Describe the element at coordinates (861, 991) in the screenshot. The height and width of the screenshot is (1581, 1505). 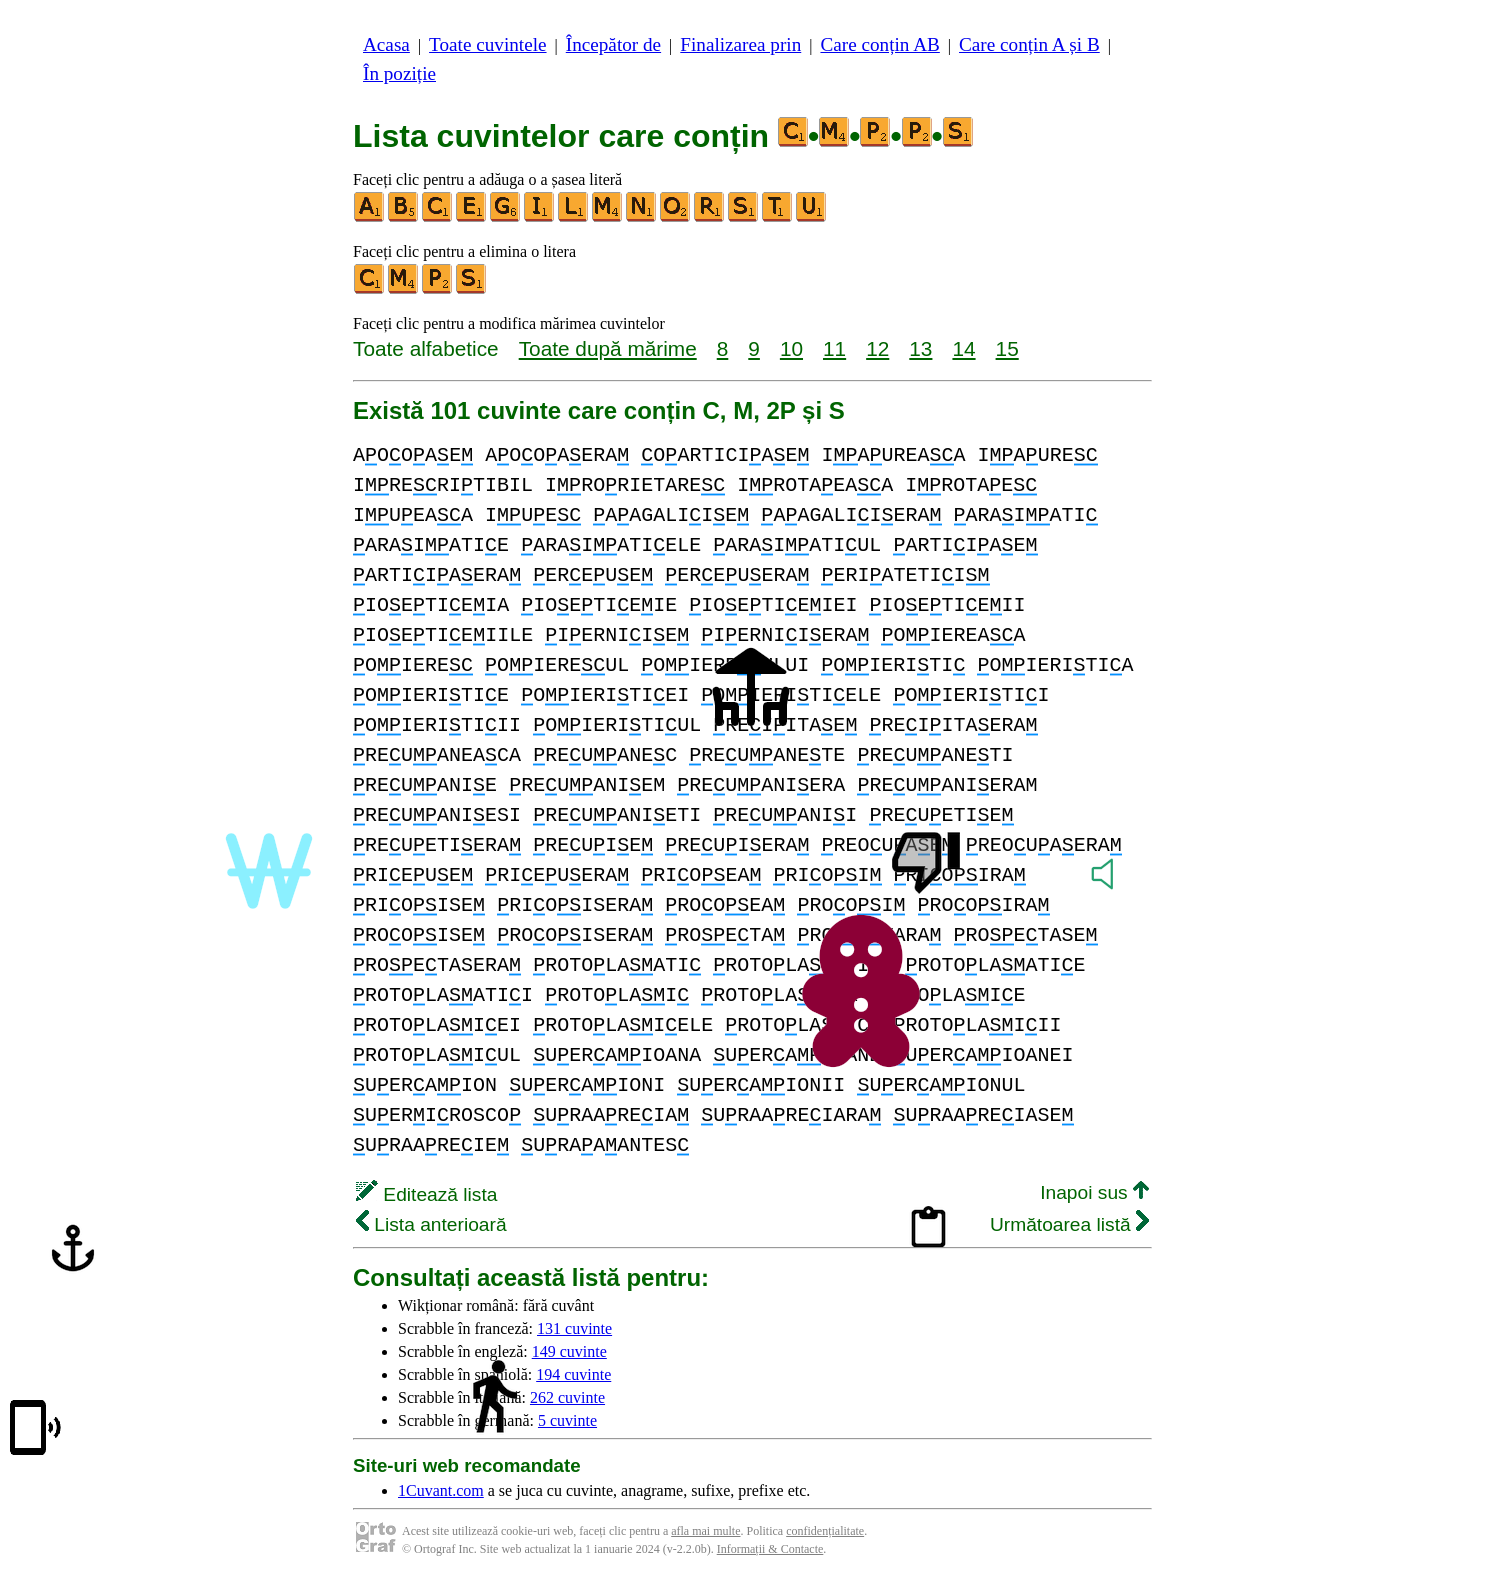
I see `gingerbread man cookie icon` at that location.